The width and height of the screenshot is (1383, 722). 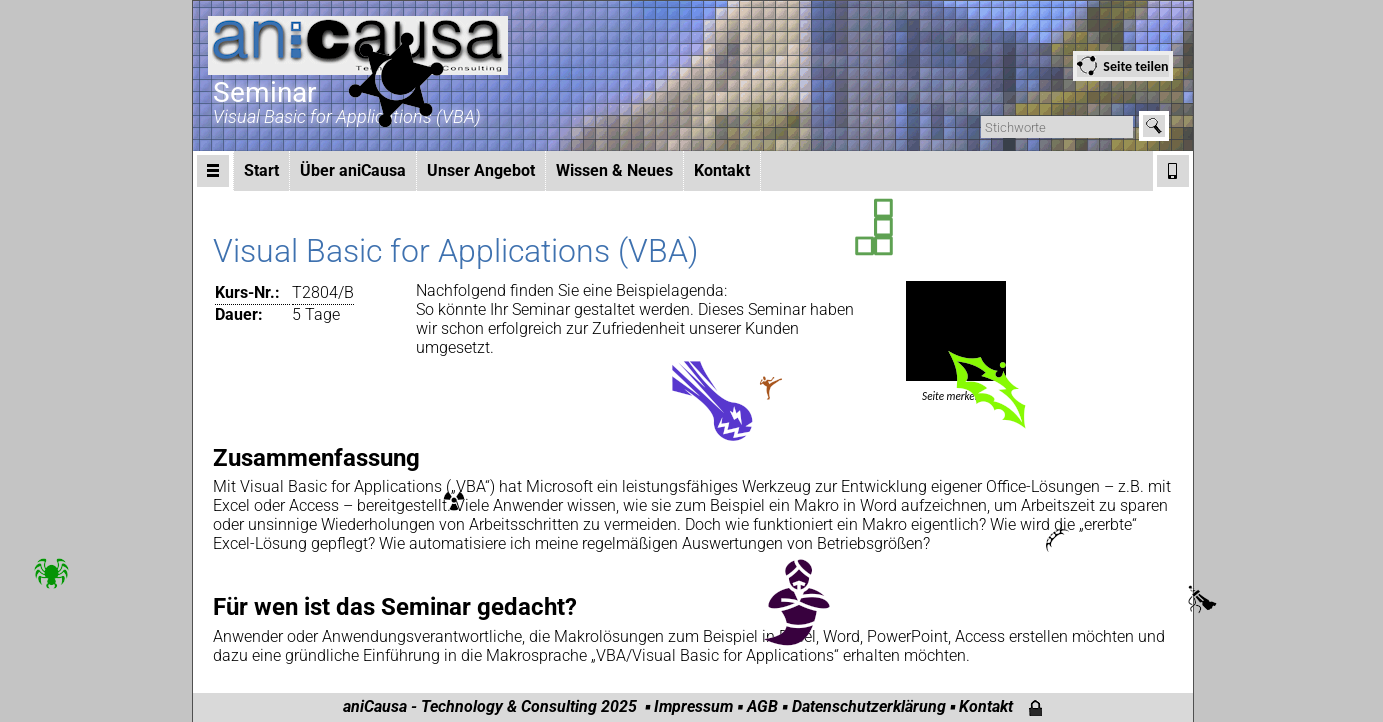 I want to click on indicates damage or injury status in a game, so click(x=986, y=389).